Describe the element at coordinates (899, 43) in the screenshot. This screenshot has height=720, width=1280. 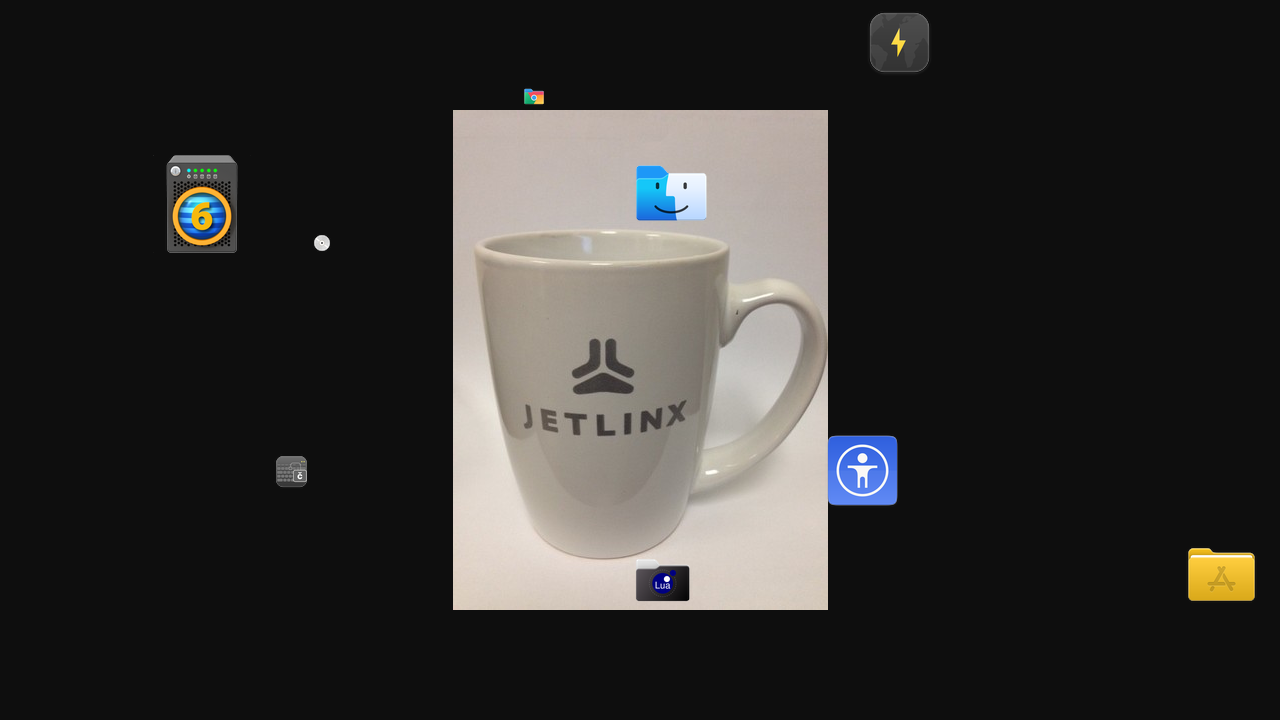
I see `access keyboard shortcuts settings for web browser` at that location.